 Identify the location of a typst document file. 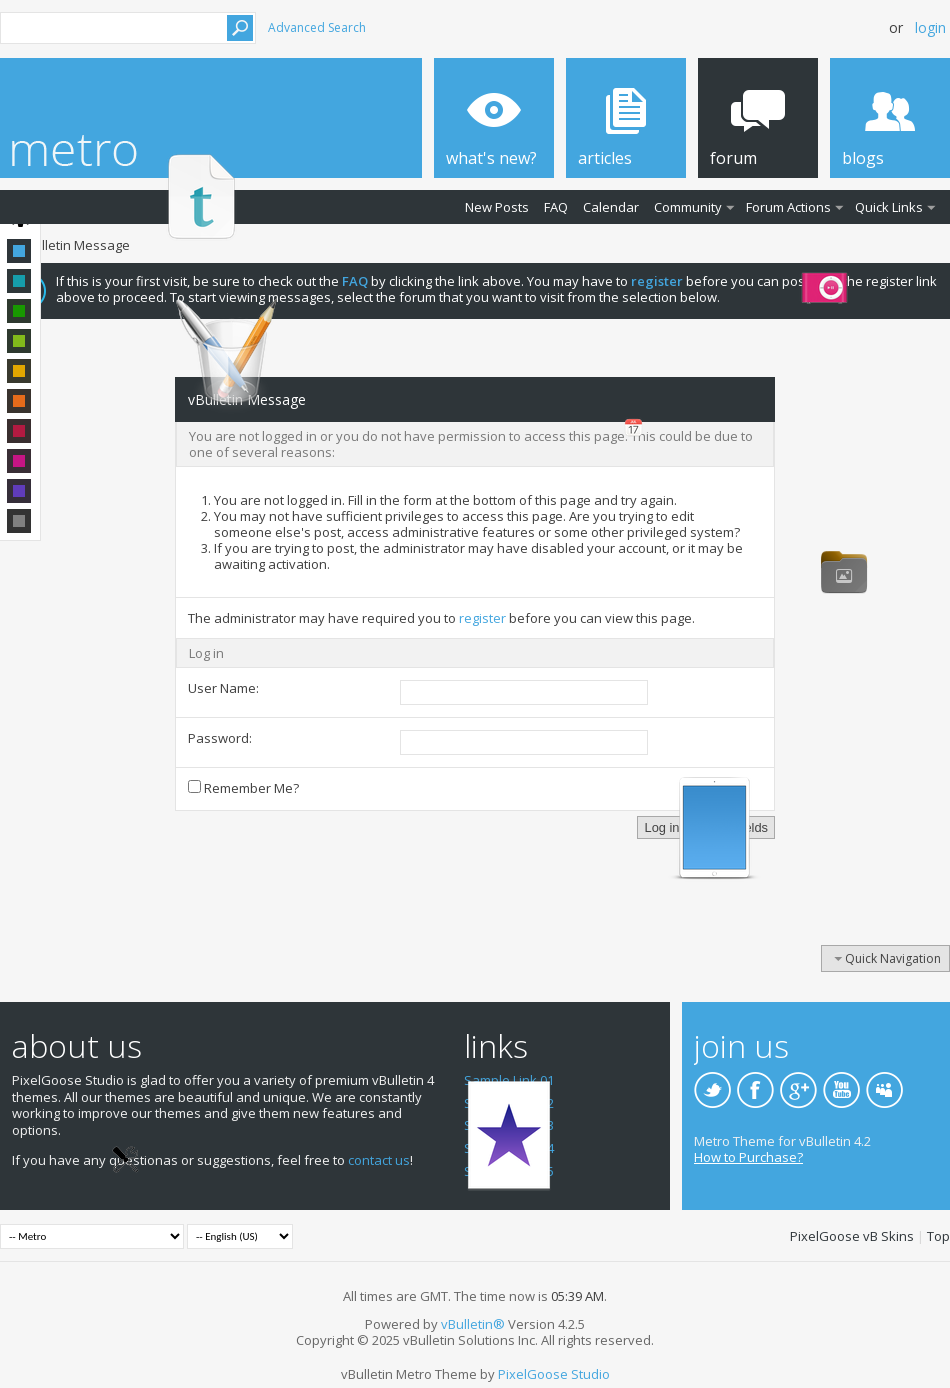
(201, 196).